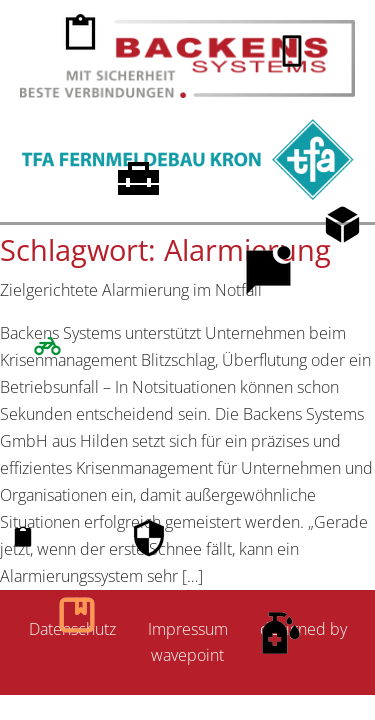 The width and height of the screenshot is (375, 720). I want to click on access hand sanitizer station location, so click(279, 633).